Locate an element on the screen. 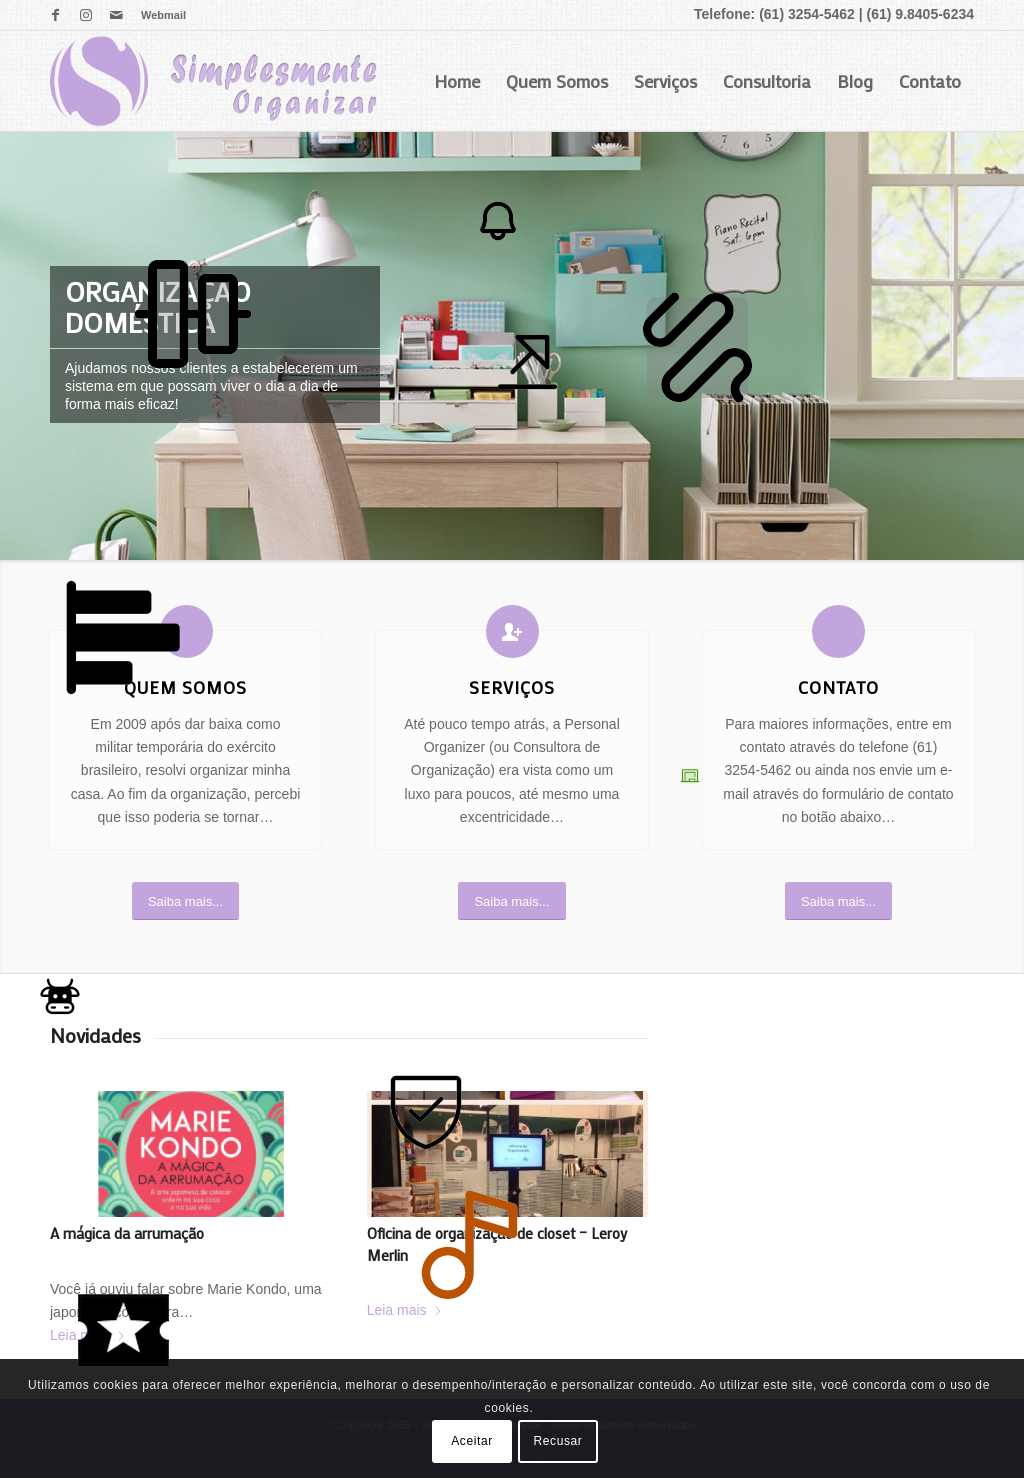 This screenshot has height=1478, width=1024. align objects to vertical center is located at coordinates (193, 314).